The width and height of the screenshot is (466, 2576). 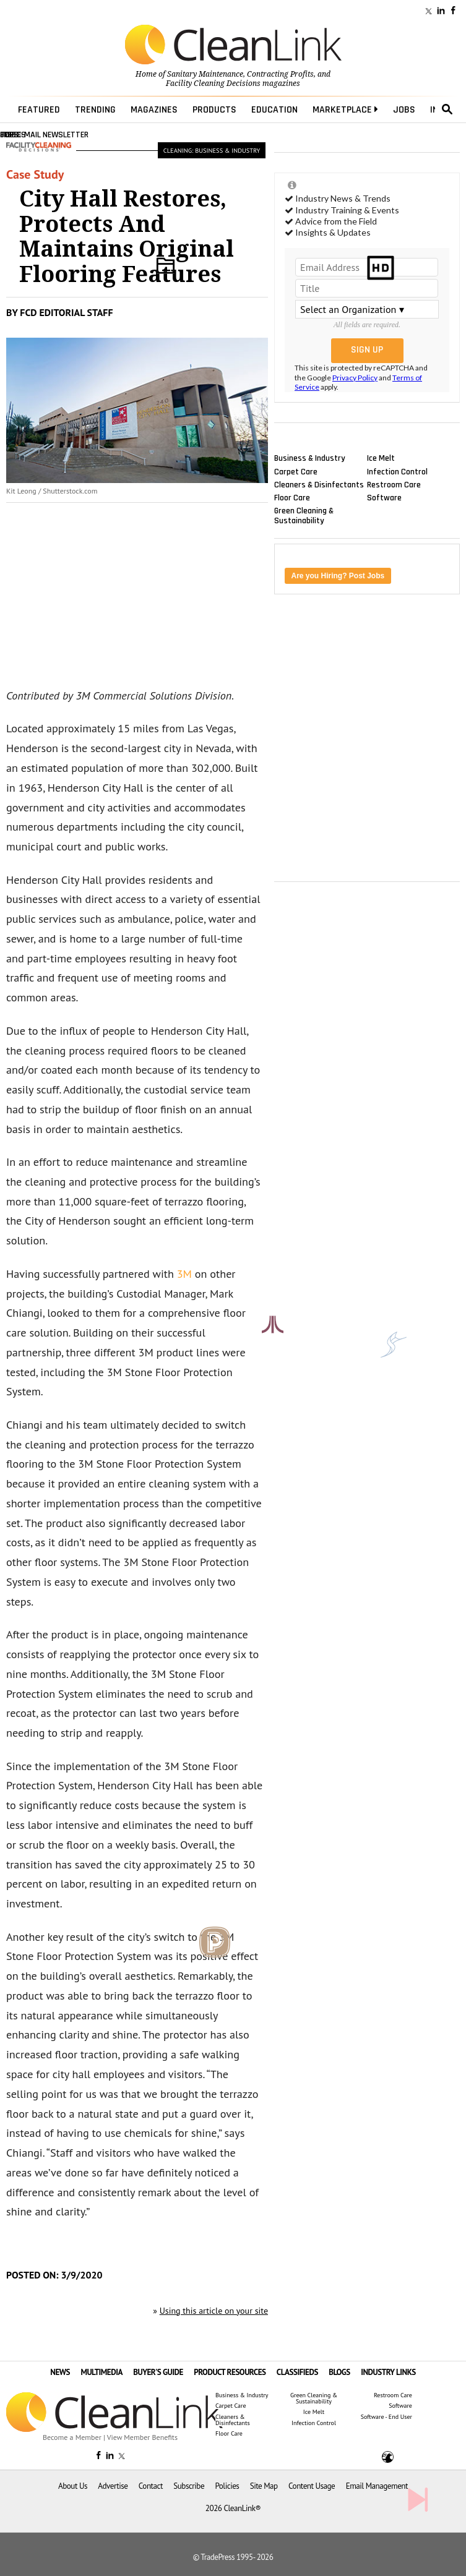 What do you see at coordinates (215, 1942) in the screenshot?
I see `open peerlist profile or app` at bounding box center [215, 1942].